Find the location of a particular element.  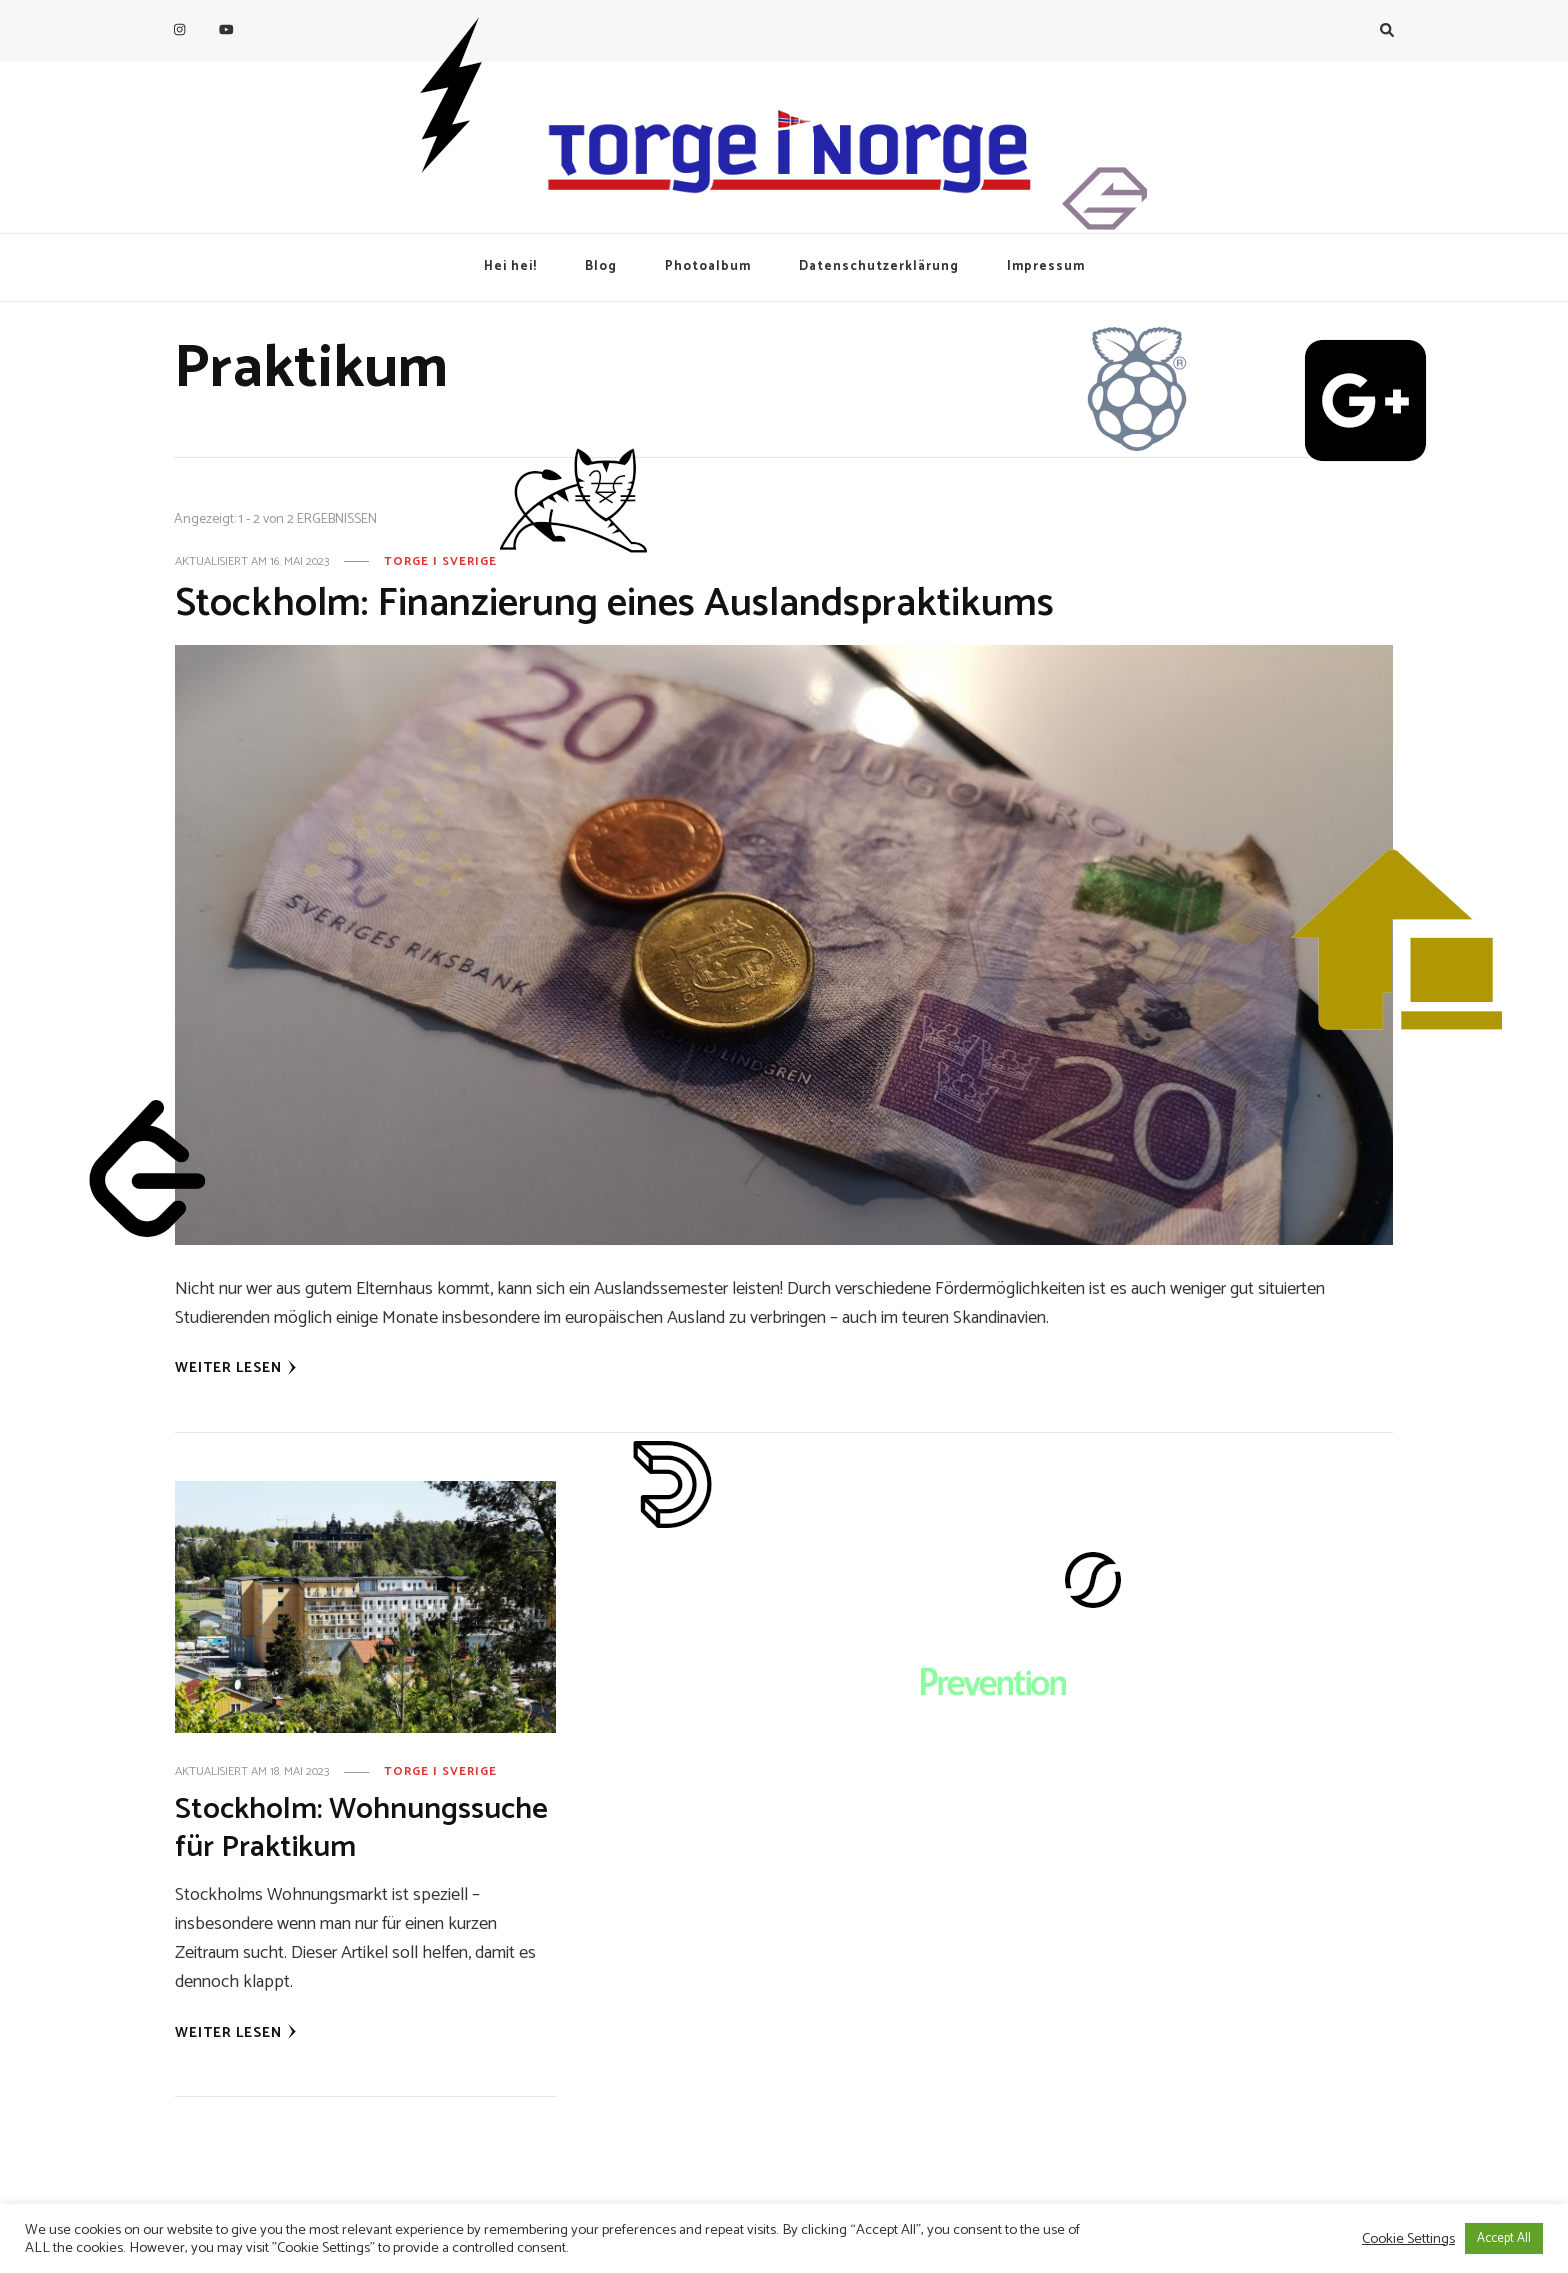

access home office or remote work settings is located at coordinates (1392, 947).